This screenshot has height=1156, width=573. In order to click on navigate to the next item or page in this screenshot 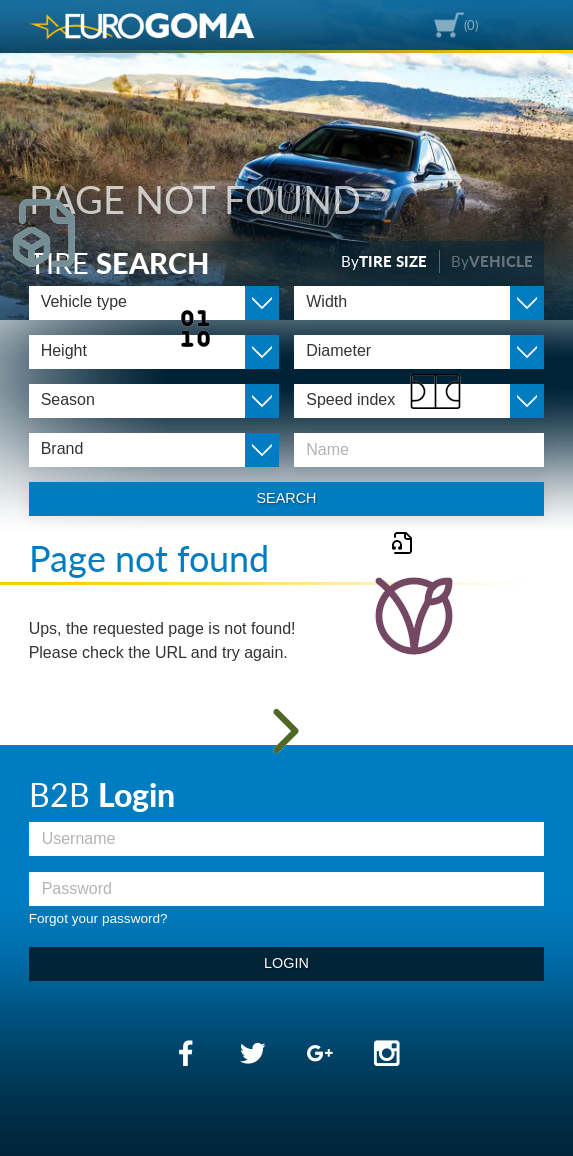, I will do `click(286, 731)`.